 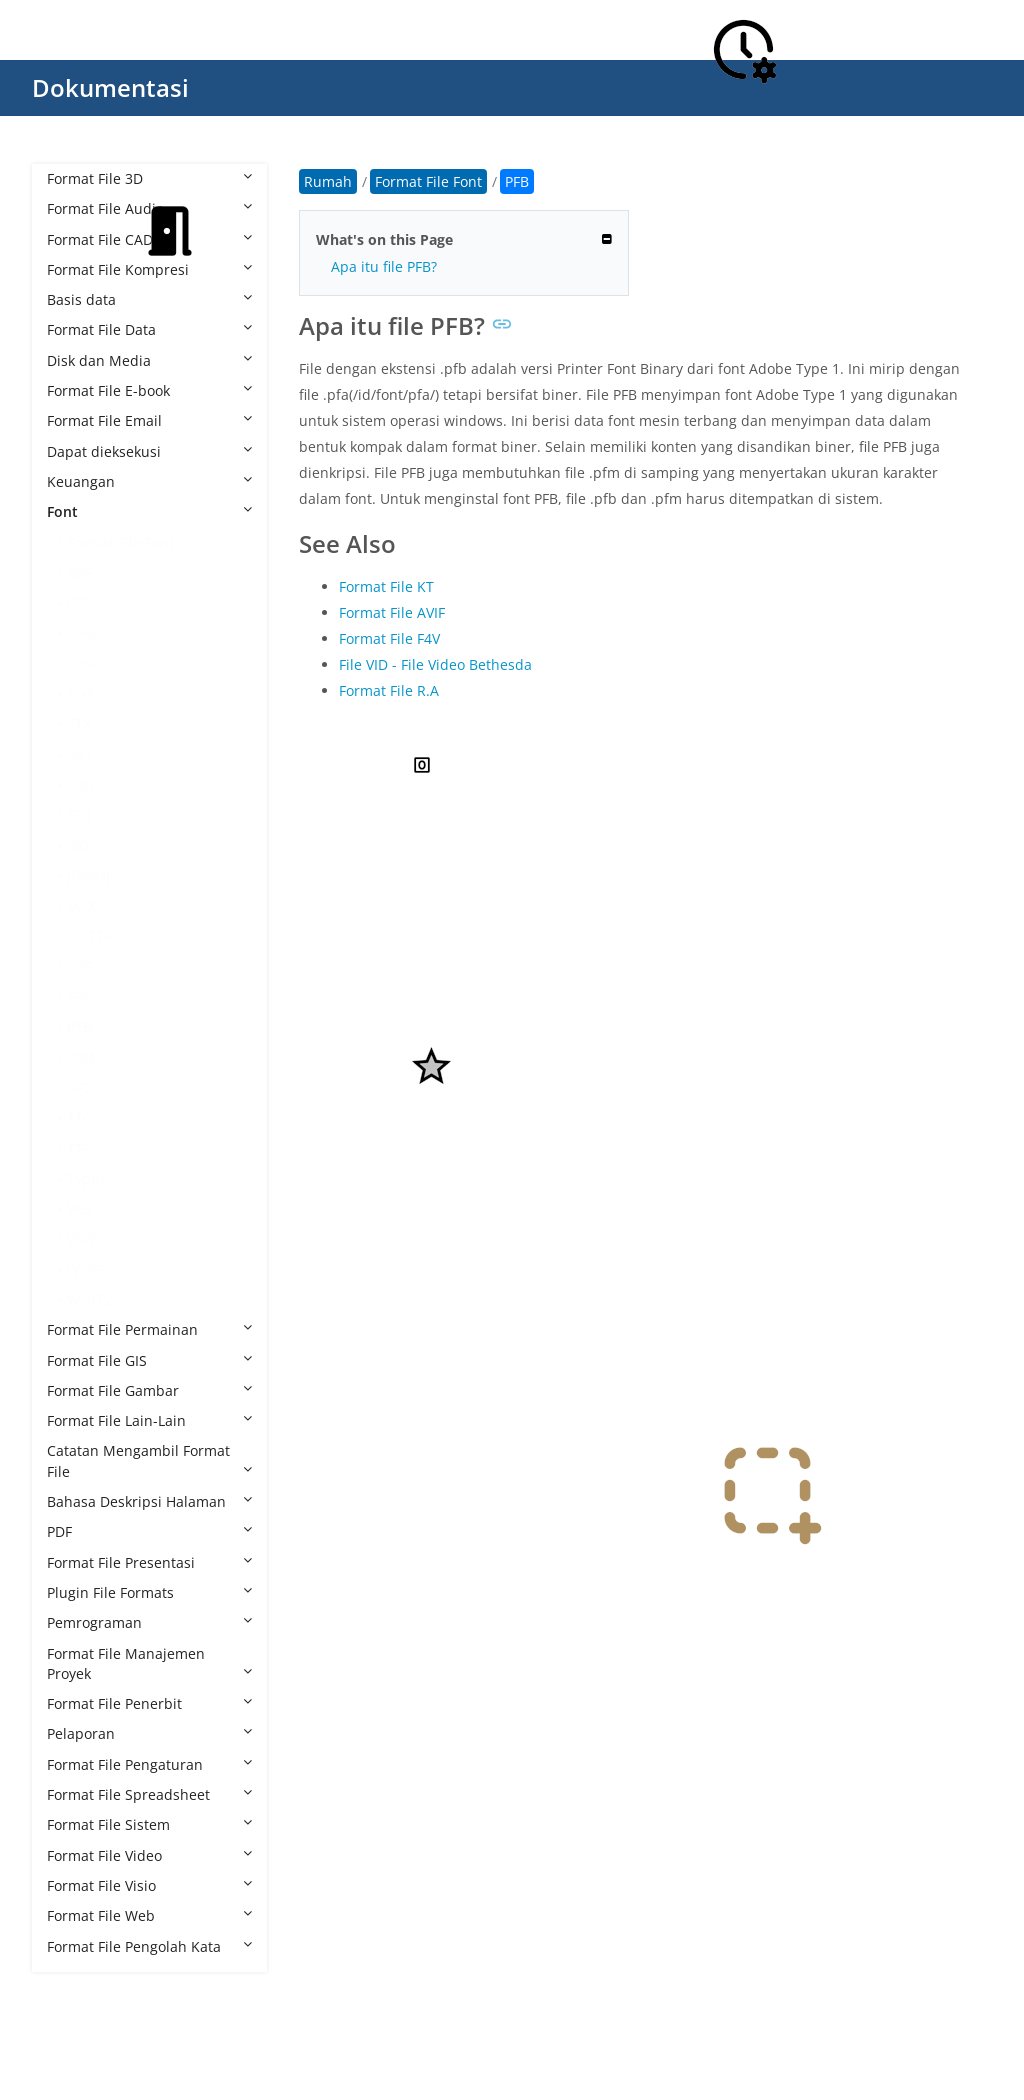 I want to click on indicates zero items or count, so click(x=422, y=765).